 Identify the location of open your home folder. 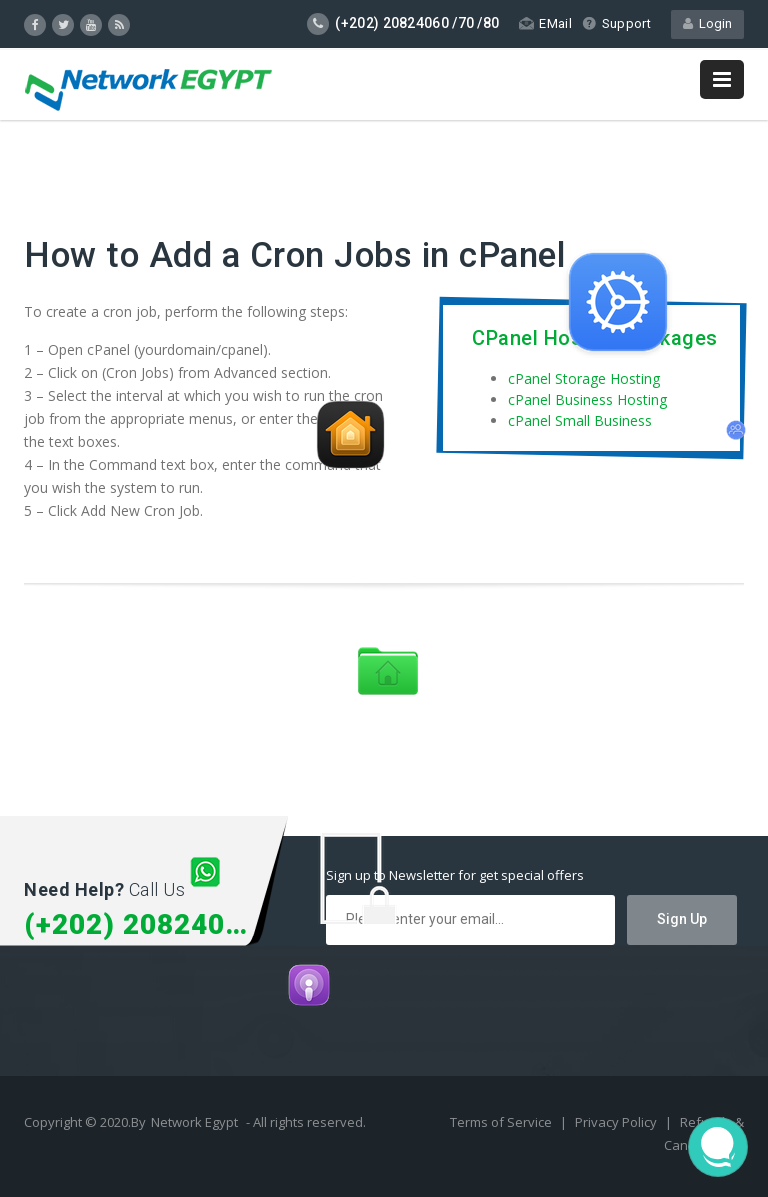
(388, 671).